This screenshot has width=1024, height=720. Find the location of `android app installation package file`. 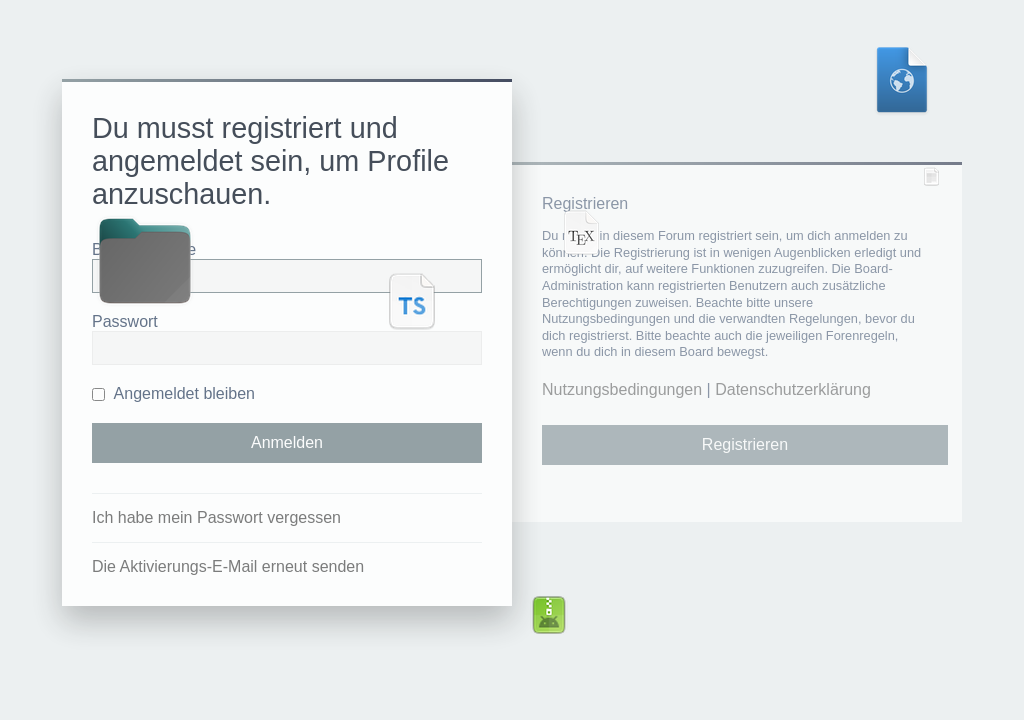

android app installation package file is located at coordinates (549, 615).